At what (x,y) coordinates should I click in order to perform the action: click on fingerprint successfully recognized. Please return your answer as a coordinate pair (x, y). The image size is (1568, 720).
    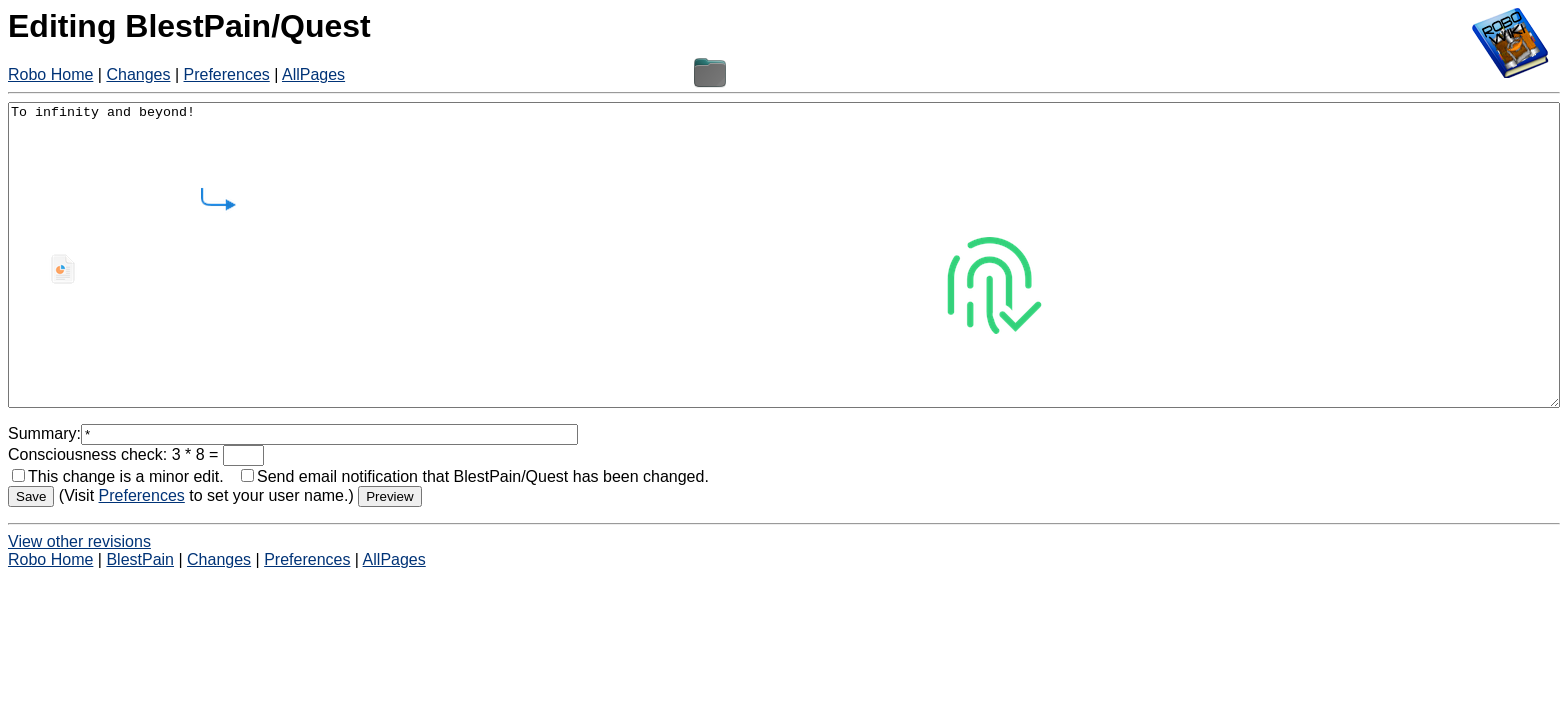
    Looking at the image, I should click on (994, 285).